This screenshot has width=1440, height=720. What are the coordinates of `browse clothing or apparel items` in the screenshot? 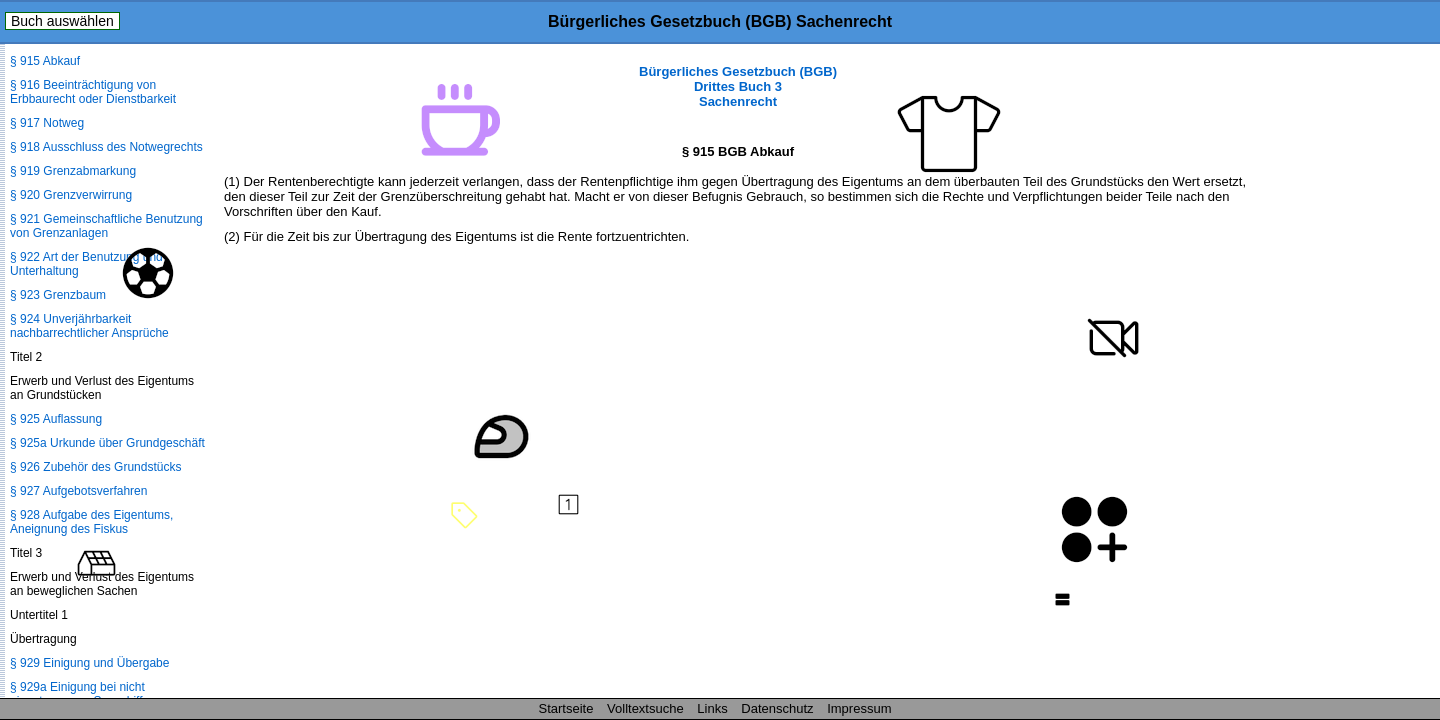 It's located at (949, 134).